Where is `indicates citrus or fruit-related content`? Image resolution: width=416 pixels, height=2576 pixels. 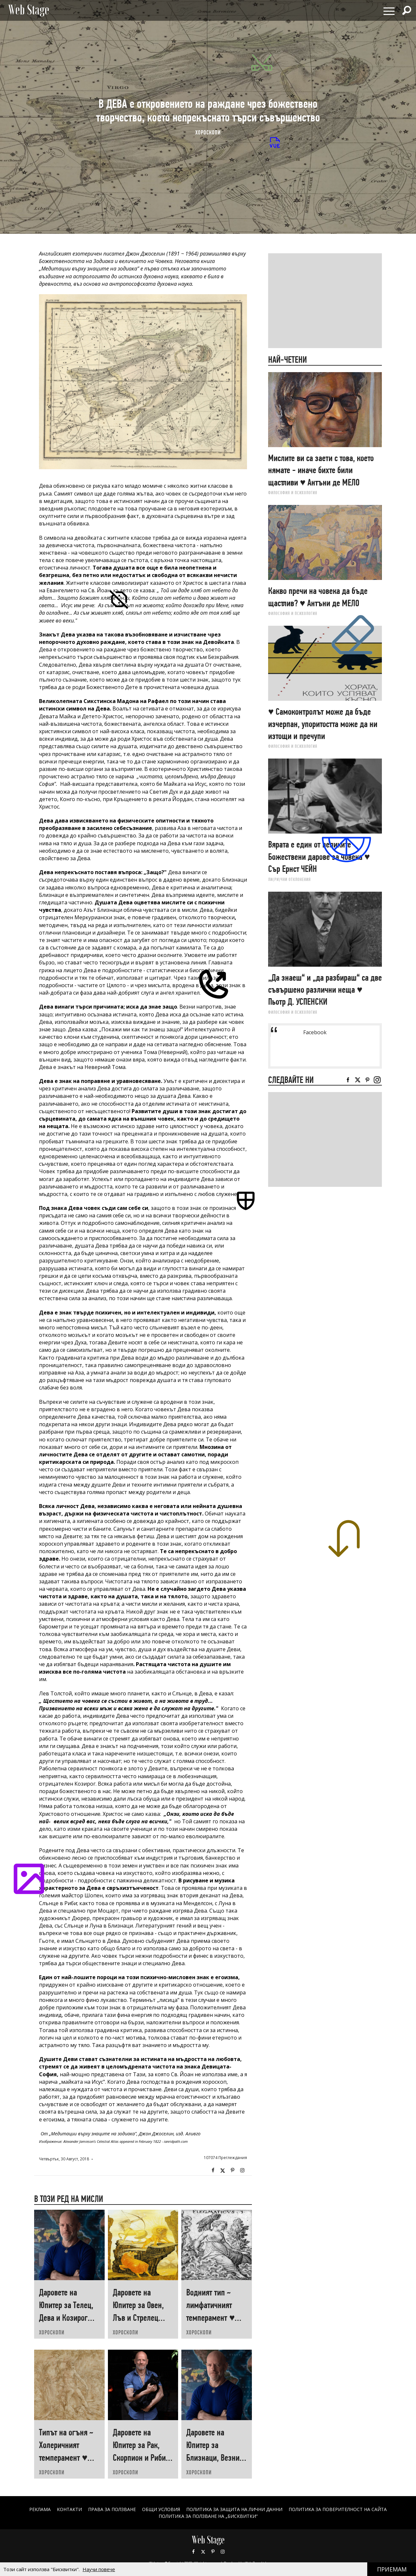 indicates citrus or fruit-related content is located at coordinates (346, 846).